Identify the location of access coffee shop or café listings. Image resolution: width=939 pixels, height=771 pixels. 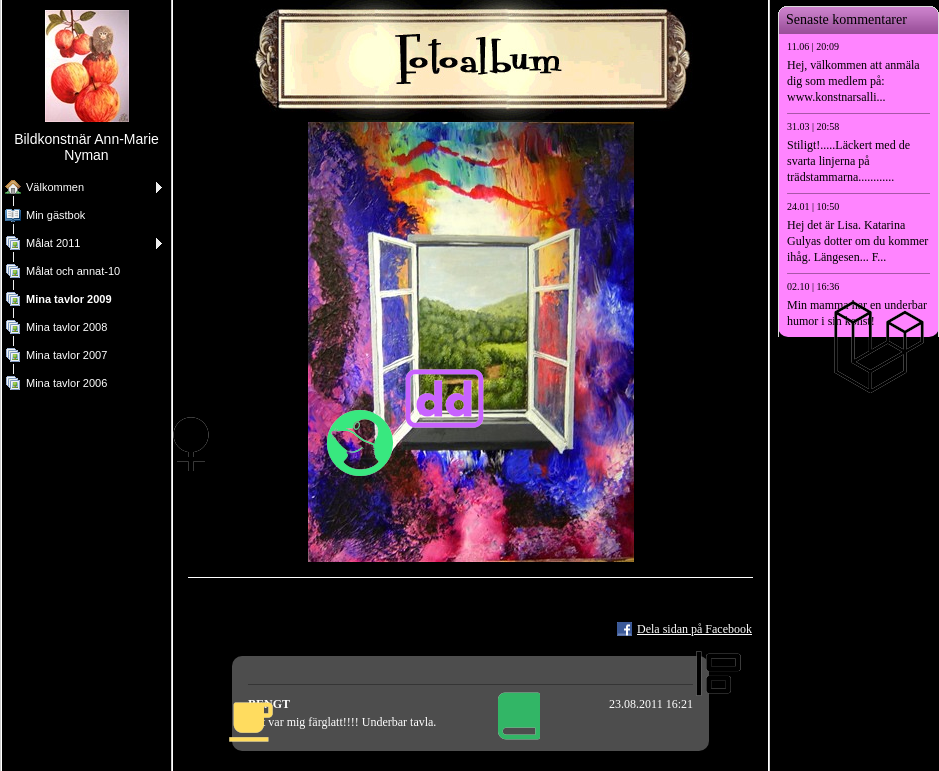
(251, 722).